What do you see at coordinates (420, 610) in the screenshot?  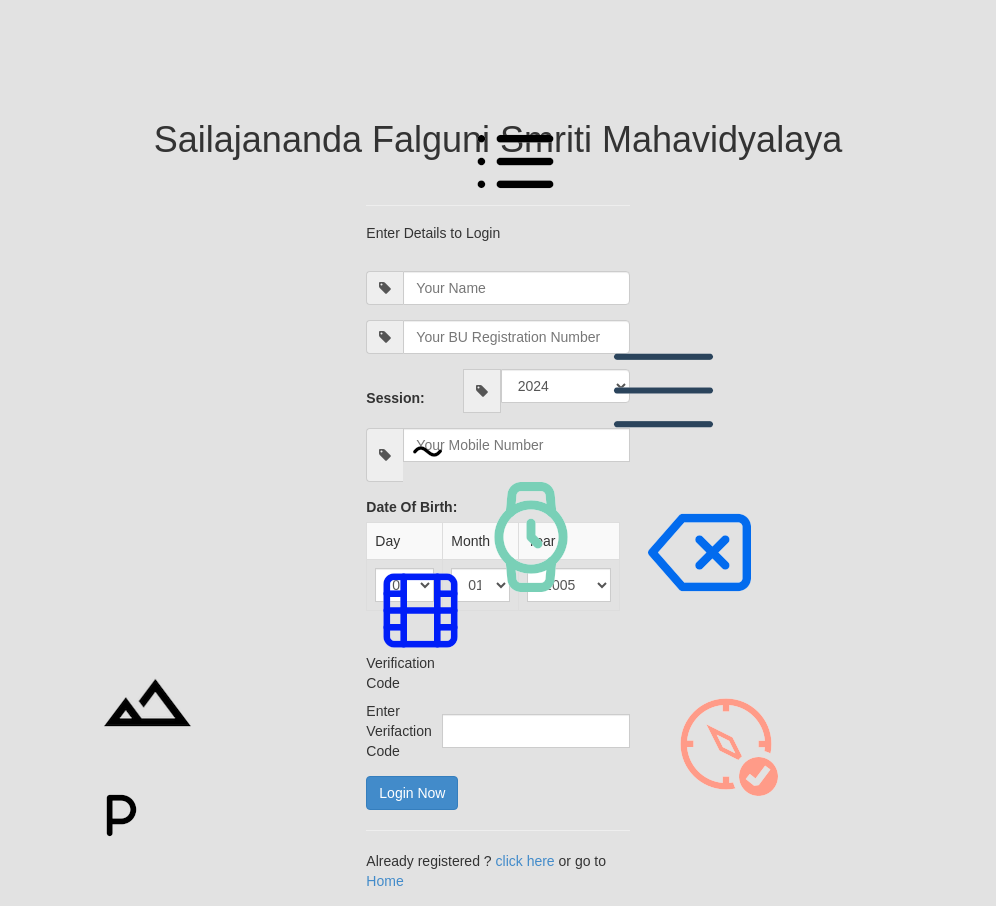 I see `access video or movie content` at bounding box center [420, 610].